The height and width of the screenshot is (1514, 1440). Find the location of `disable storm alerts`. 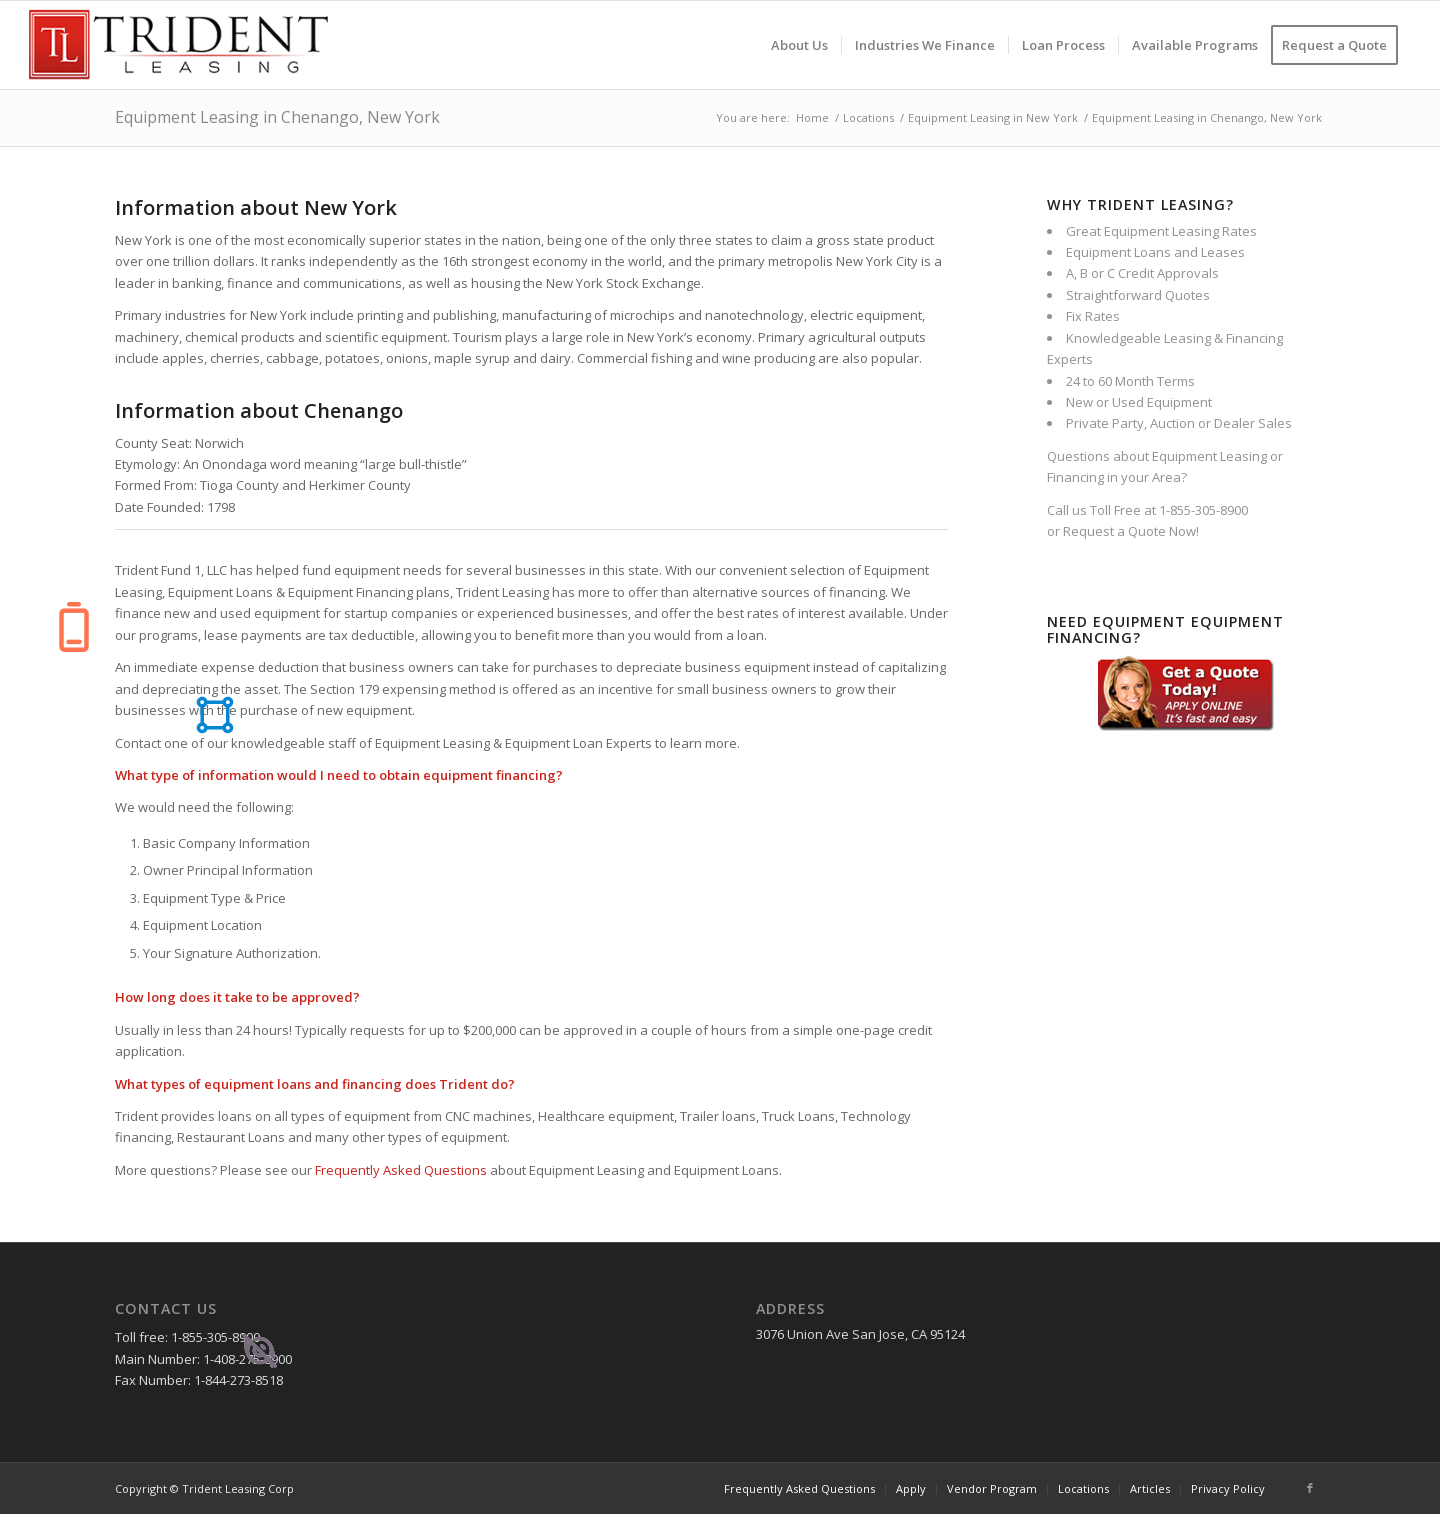

disable storm alerts is located at coordinates (259, 1350).